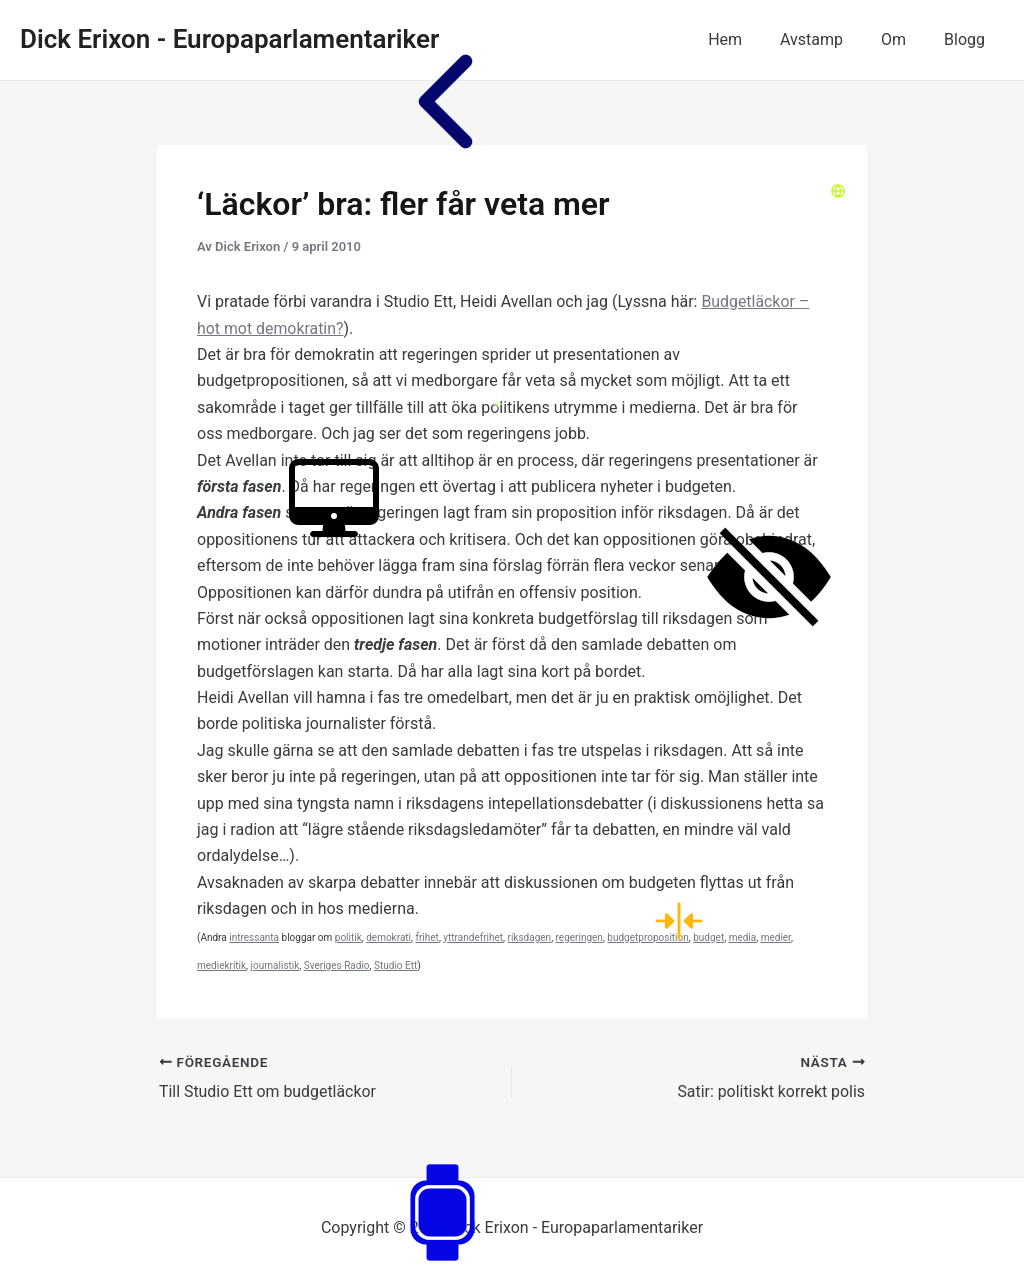 This screenshot has width=1024, height=1278. I want to click on switch to desktop view, so click(334, 498).